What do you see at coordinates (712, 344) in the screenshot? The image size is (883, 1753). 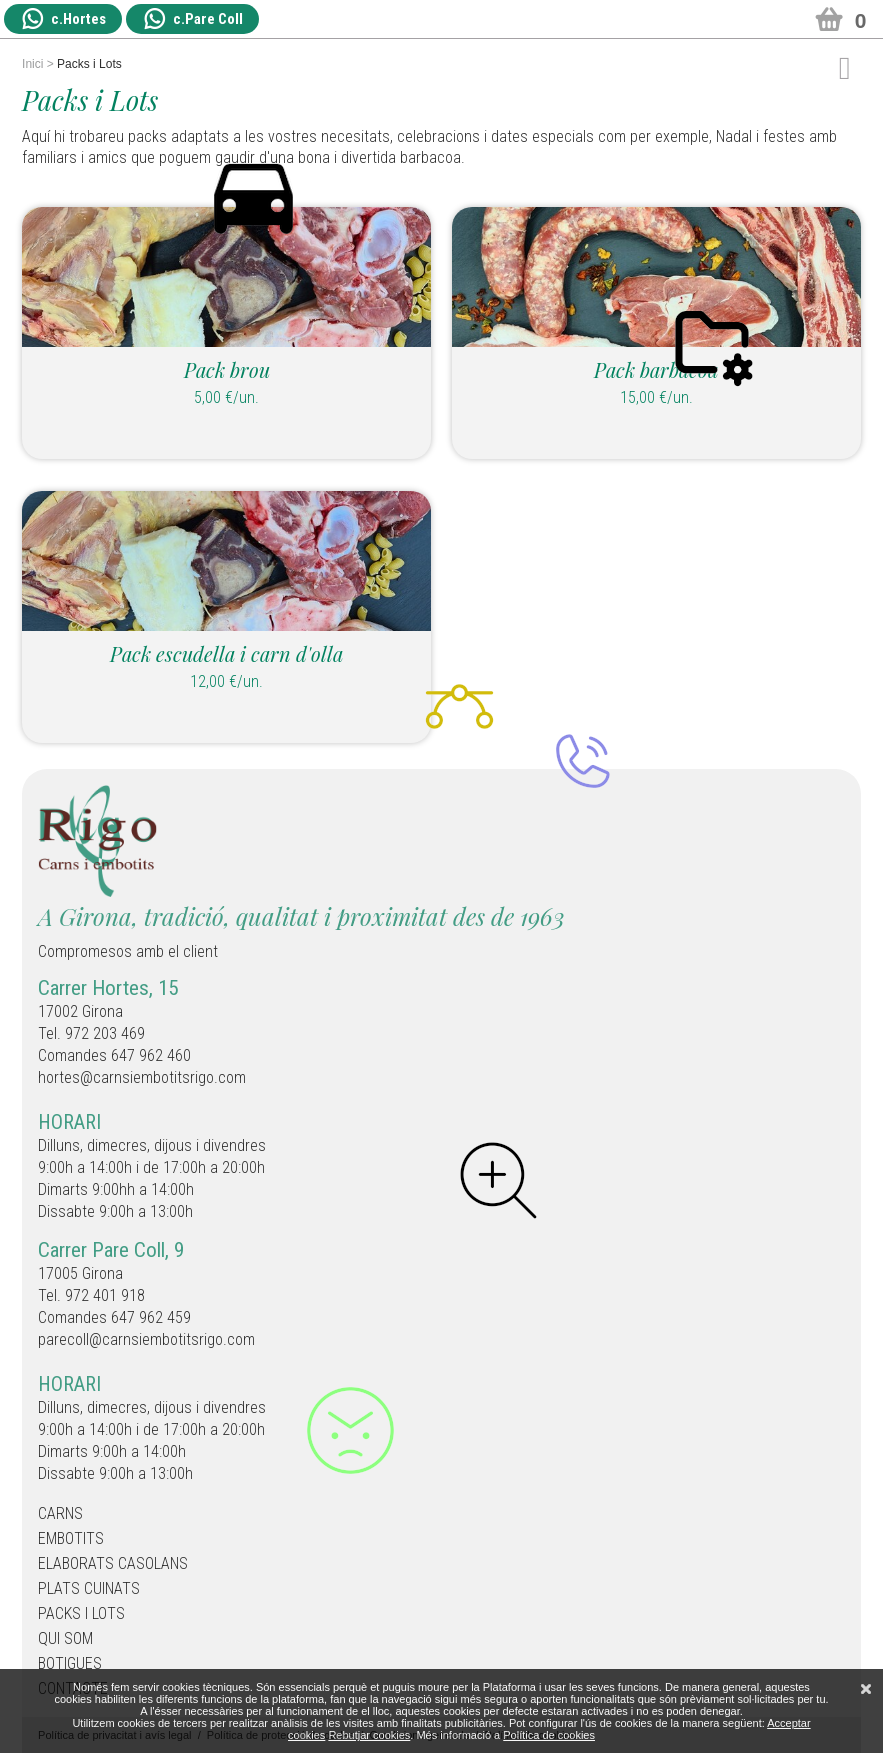 I see `access folder settings` at bounding box center [712, 344].